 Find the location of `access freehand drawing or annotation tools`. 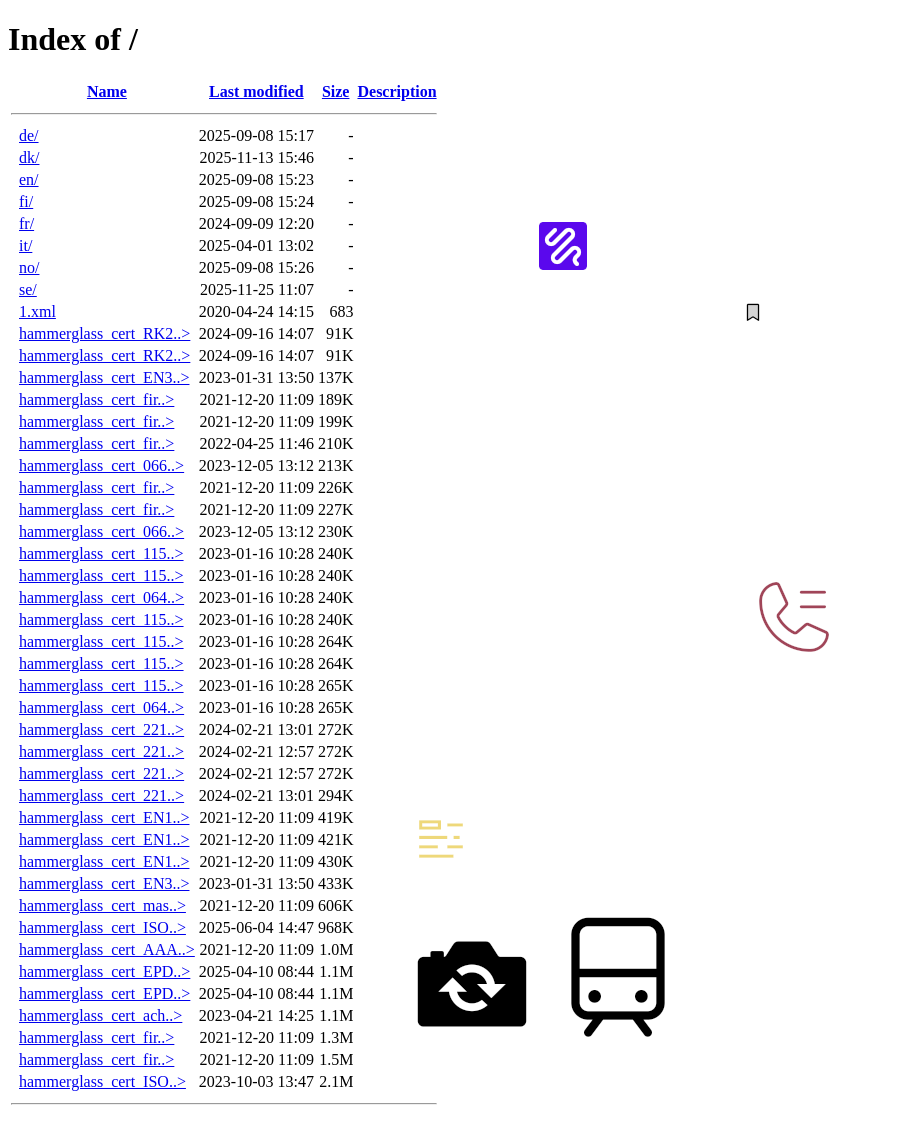

access freehand drawing or annotation tools is located at coordinates (563, 246).